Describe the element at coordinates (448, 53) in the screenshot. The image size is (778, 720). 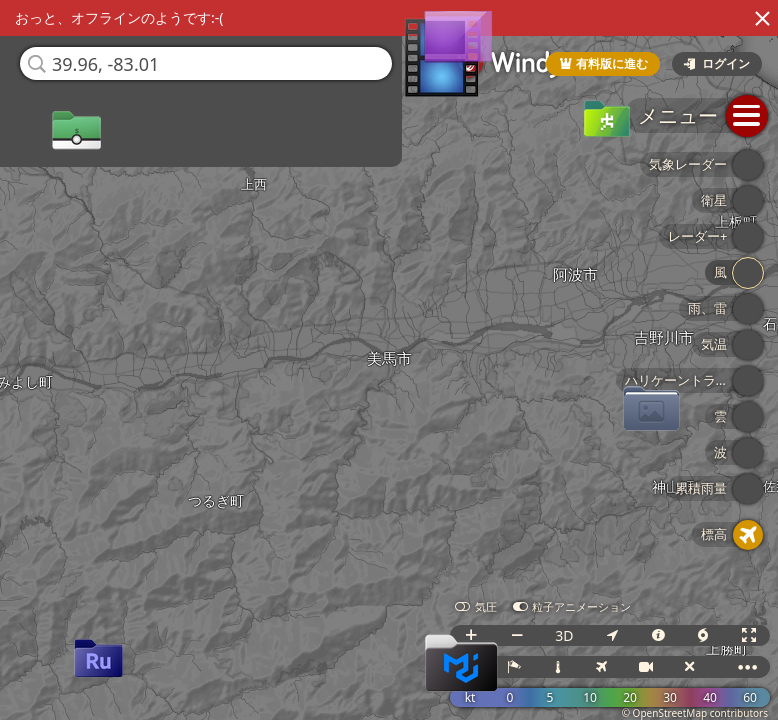
I see `filter media library by type or category` at that location.